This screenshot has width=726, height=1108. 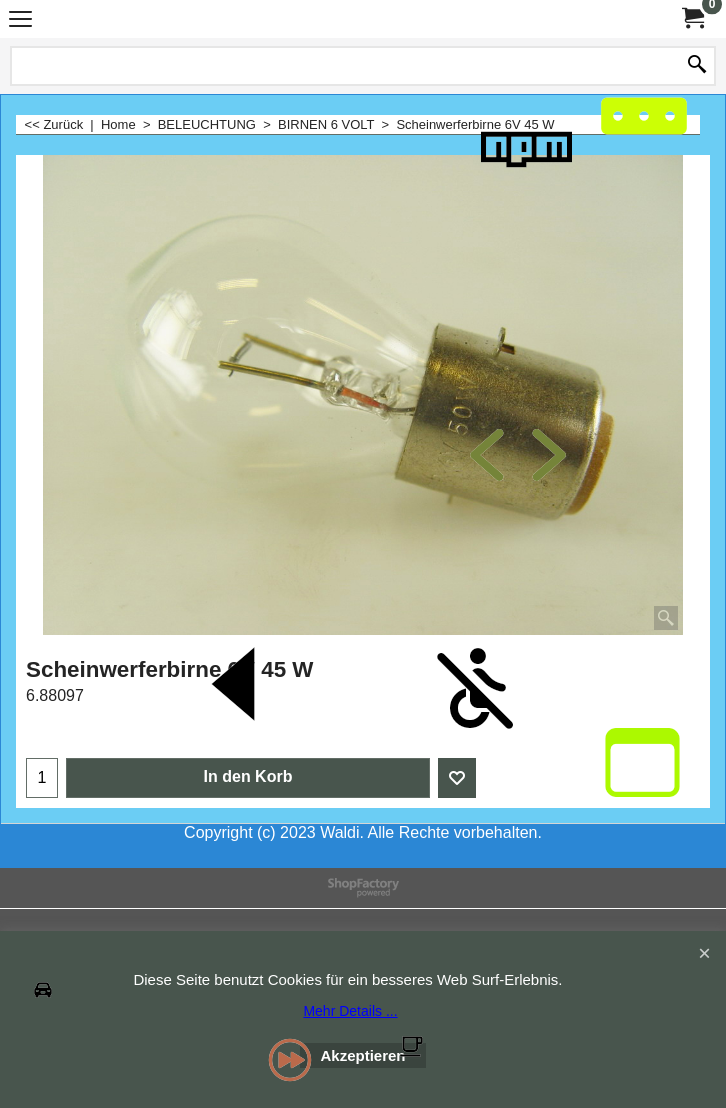 I want to click on go back to the previous screen, so click(x=233, y=684).